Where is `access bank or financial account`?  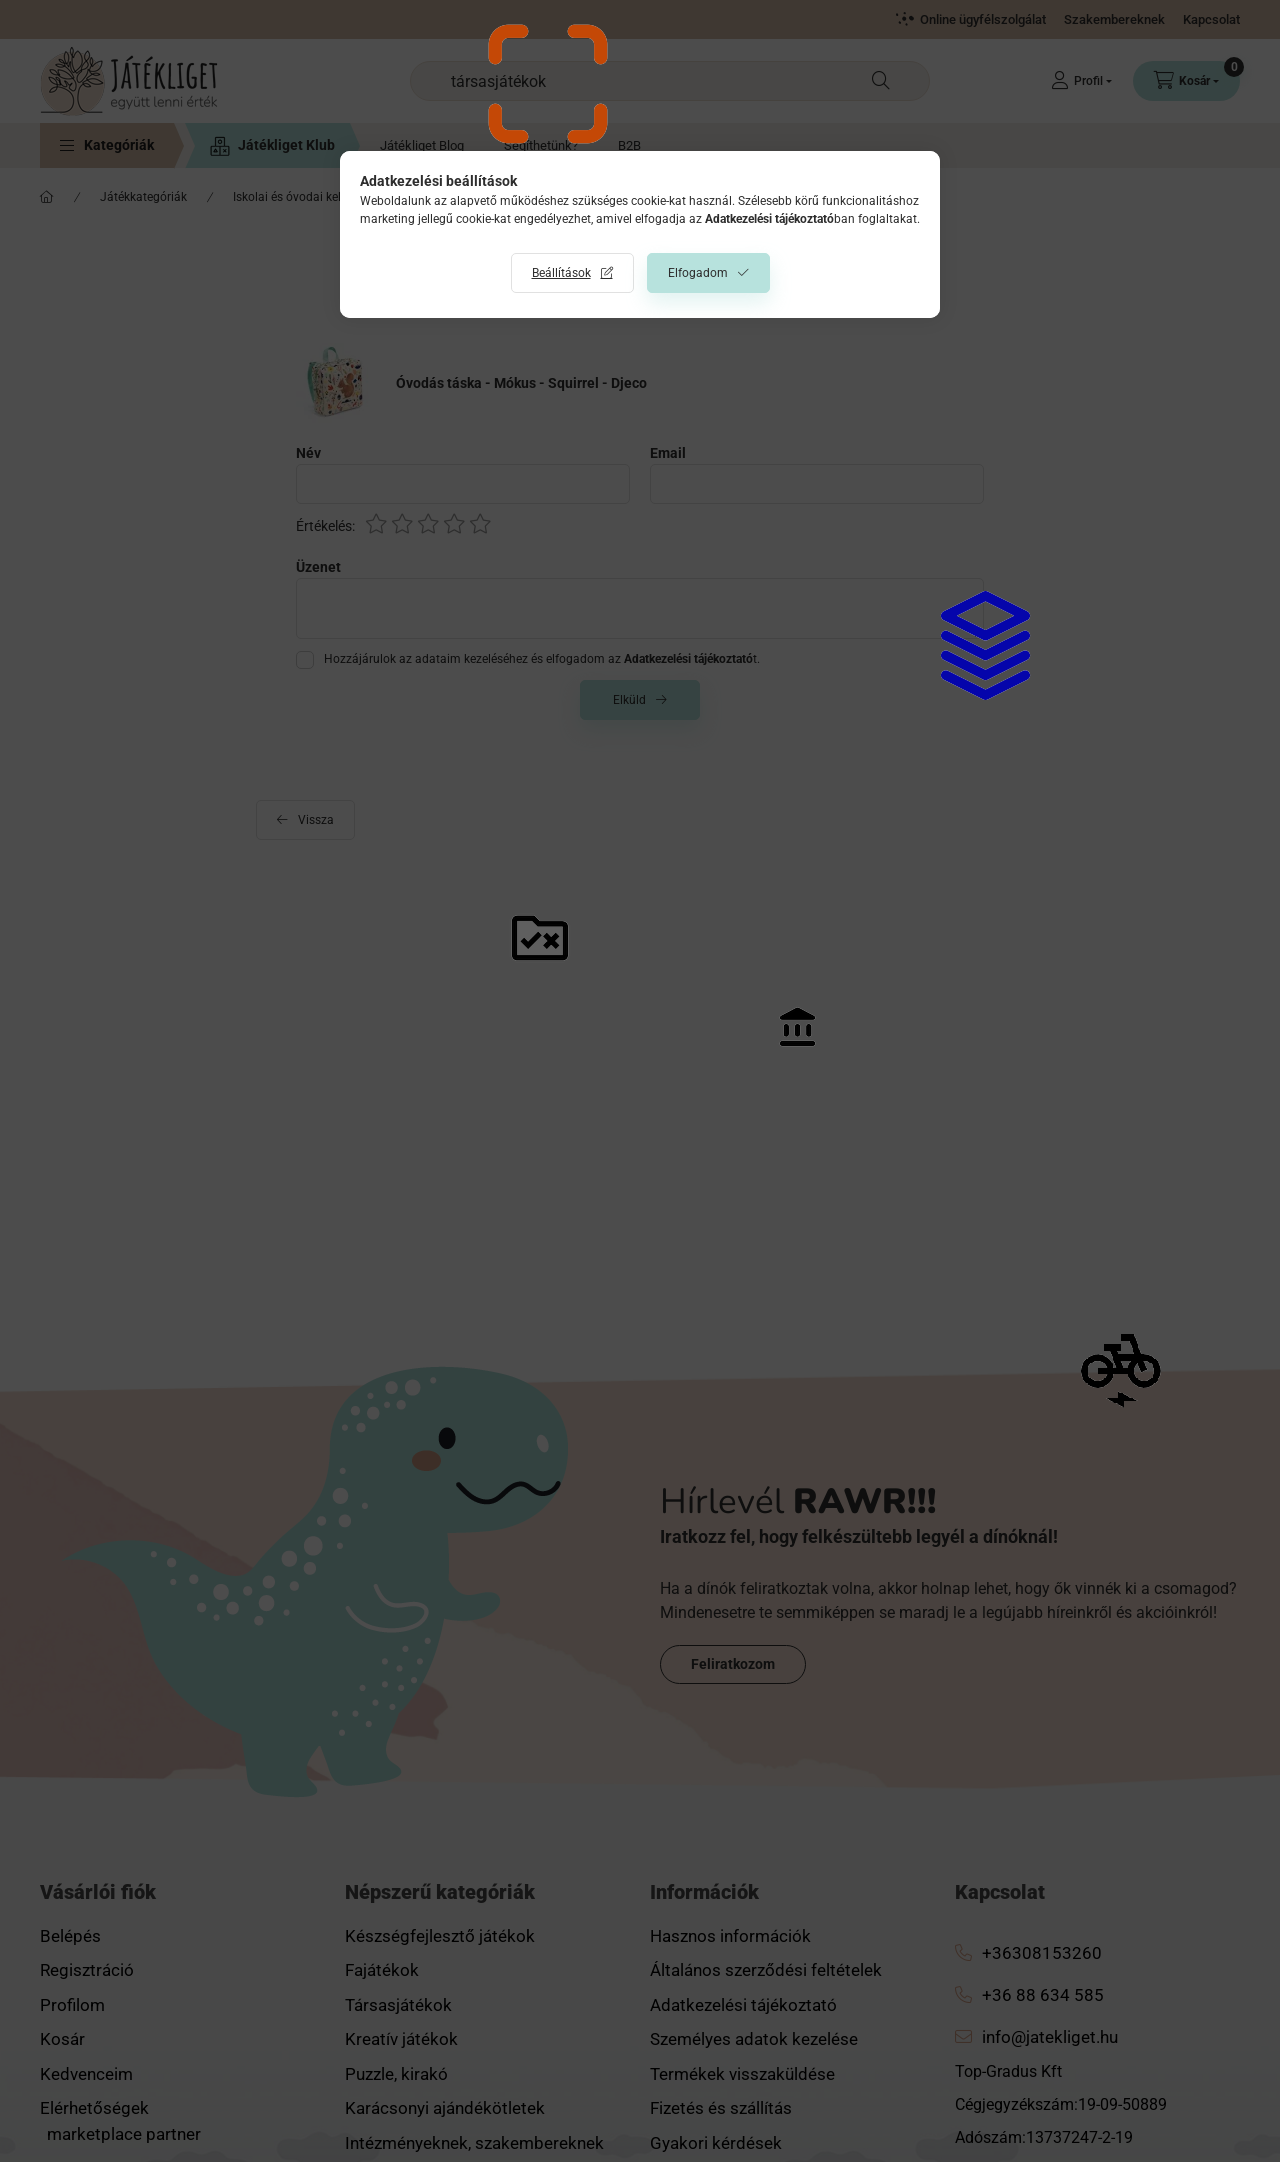 access bank or financial account is located at coordinates (798, 1027).